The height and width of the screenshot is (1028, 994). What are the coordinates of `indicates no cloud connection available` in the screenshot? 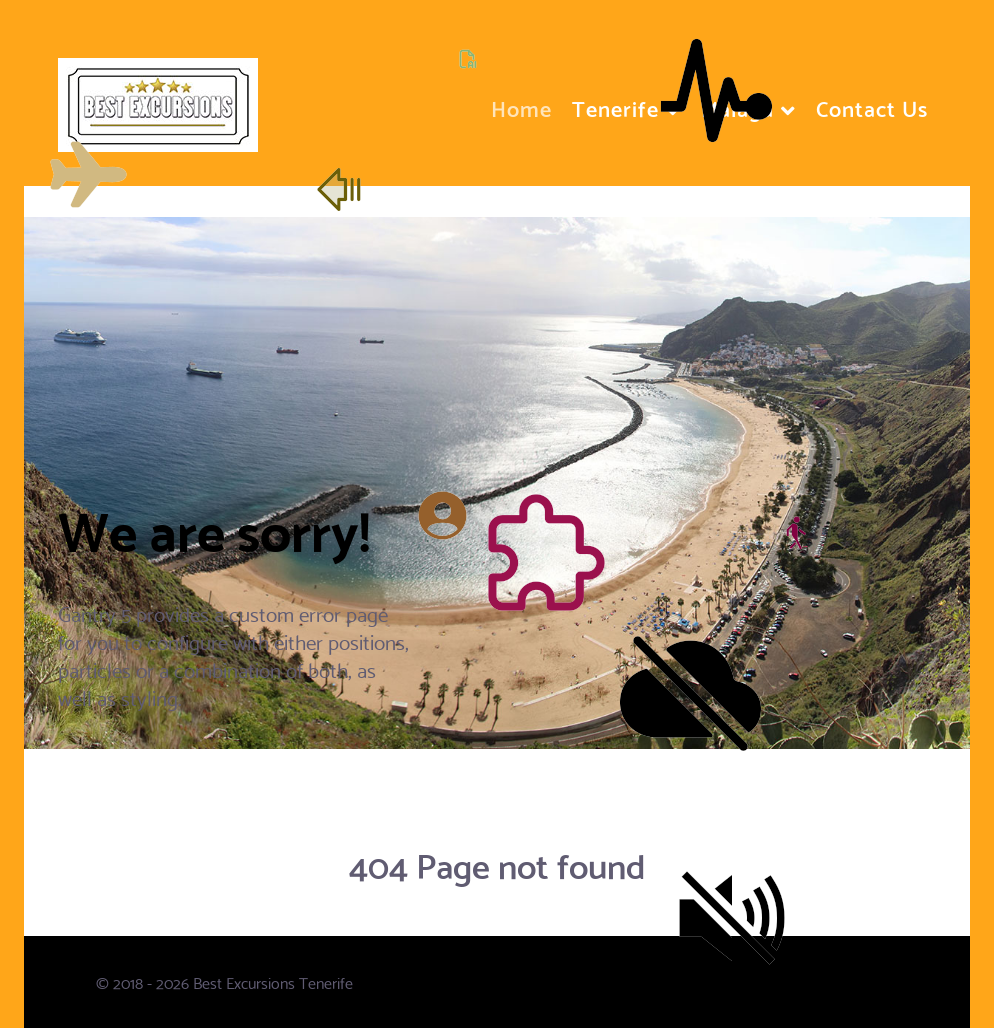 It's located at (690, 693).